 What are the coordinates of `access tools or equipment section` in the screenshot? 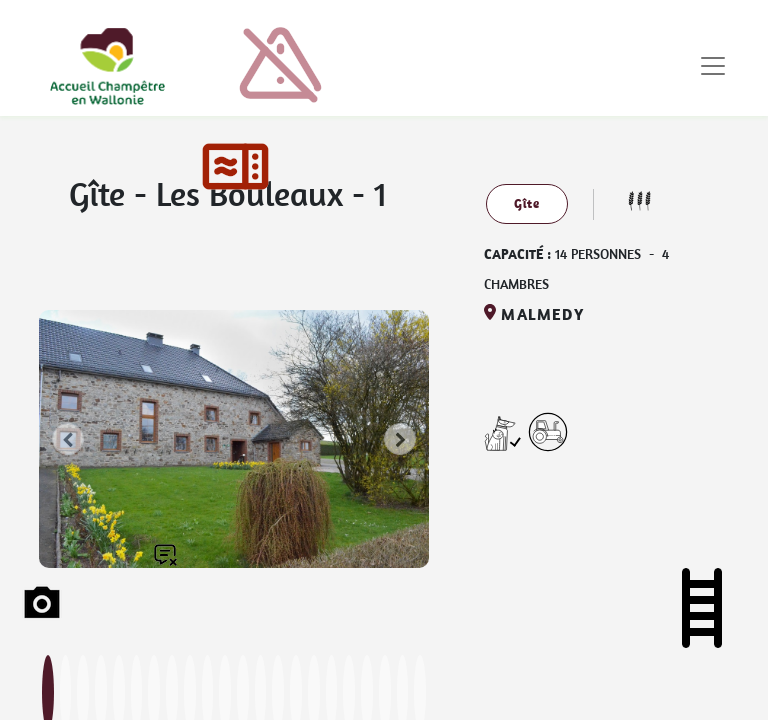 It's located at (702, 608).